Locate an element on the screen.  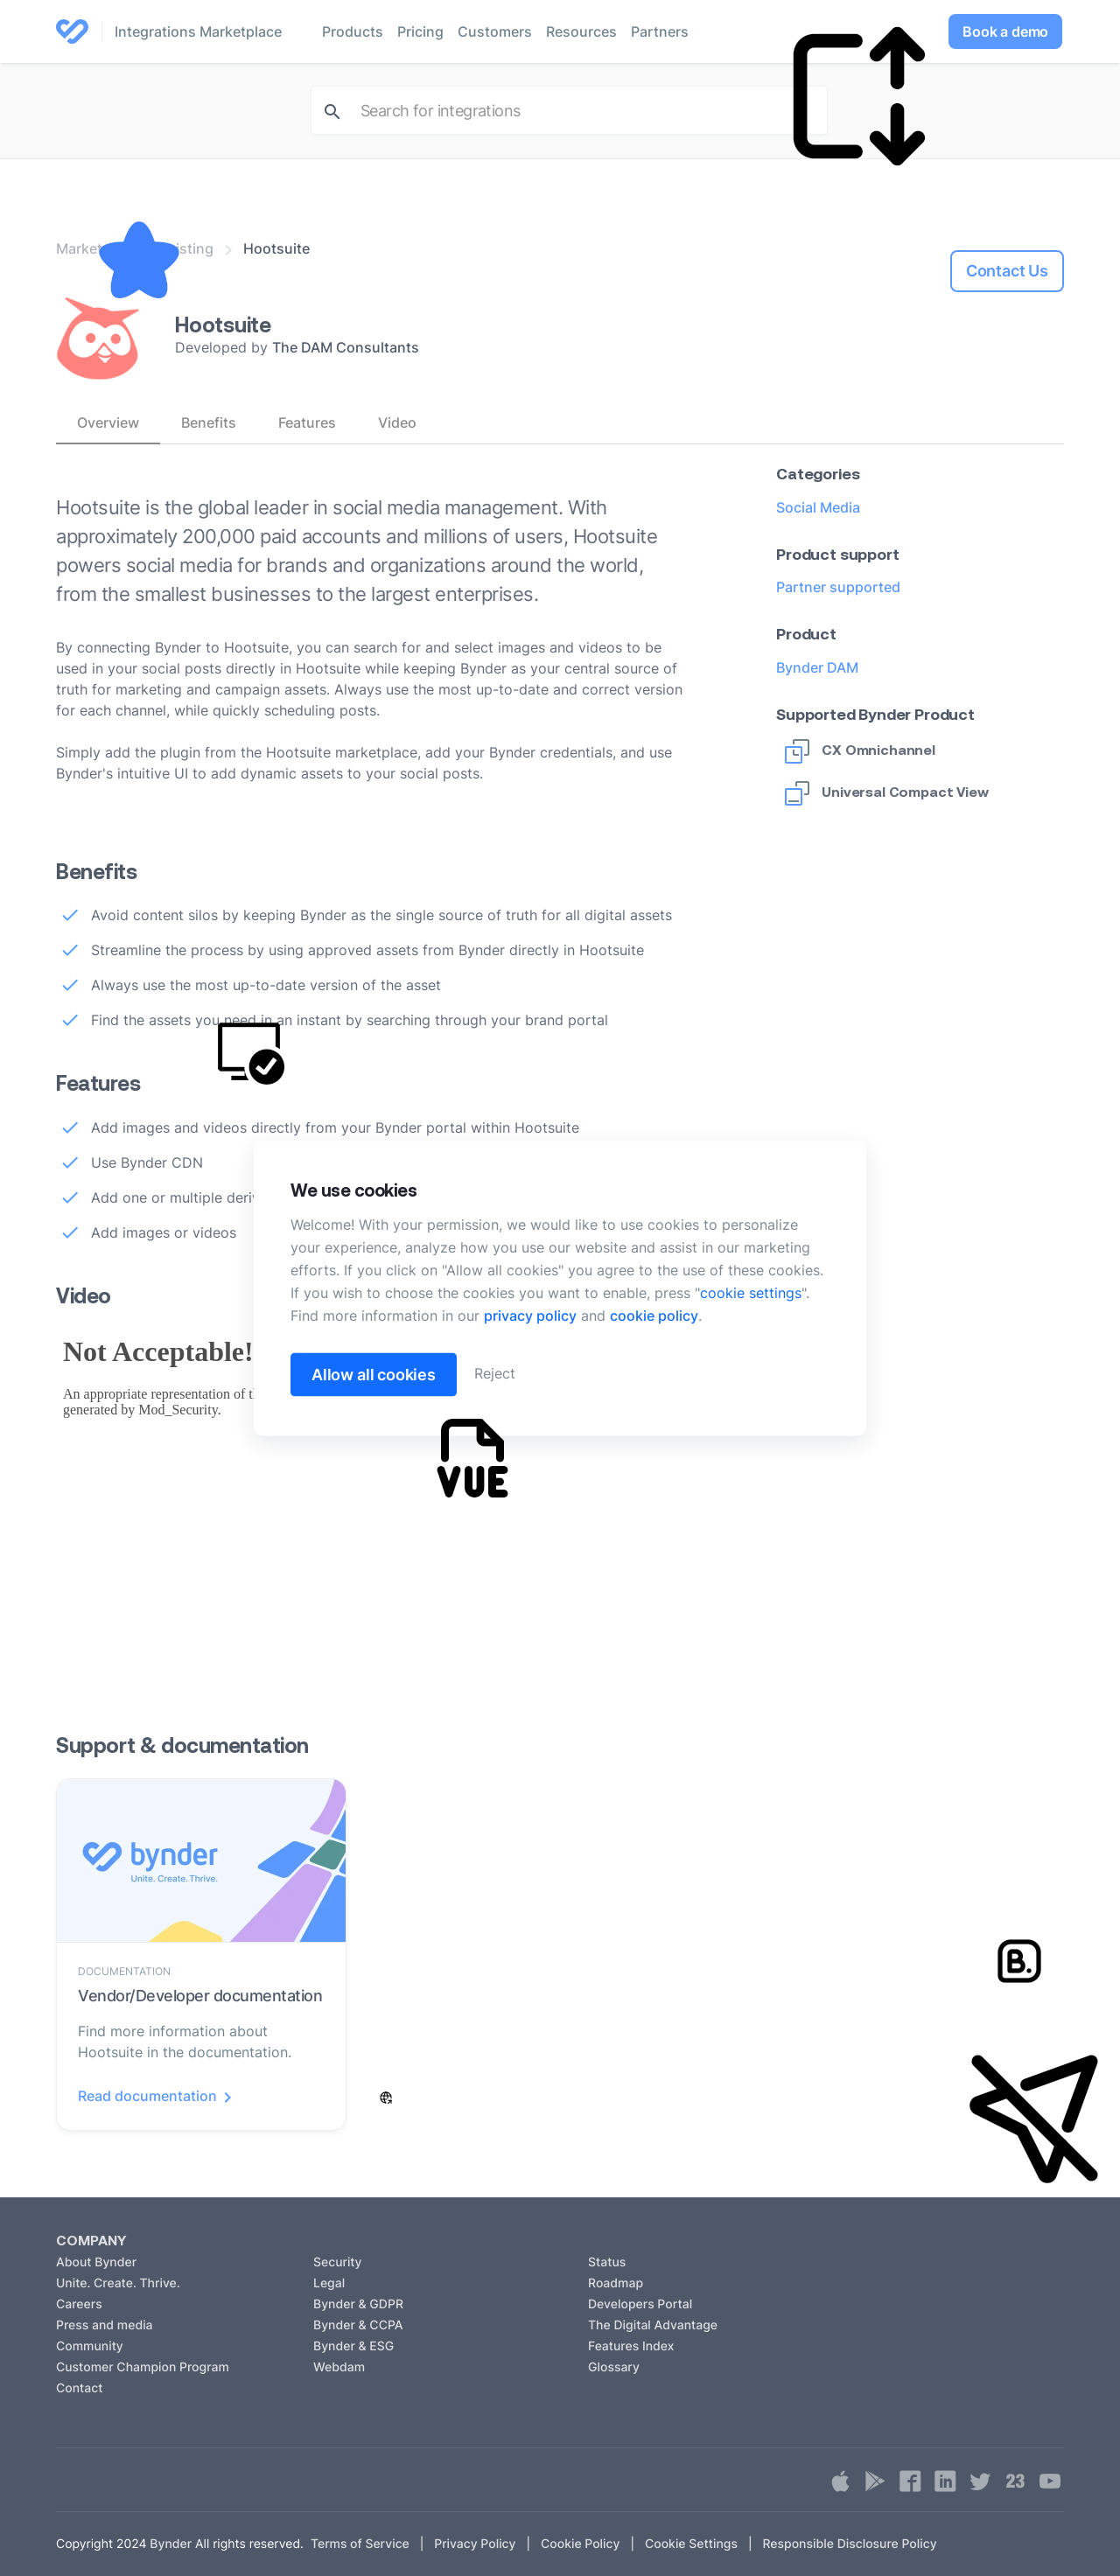
auto-fit content to available height is located at coordinates (856, 96).